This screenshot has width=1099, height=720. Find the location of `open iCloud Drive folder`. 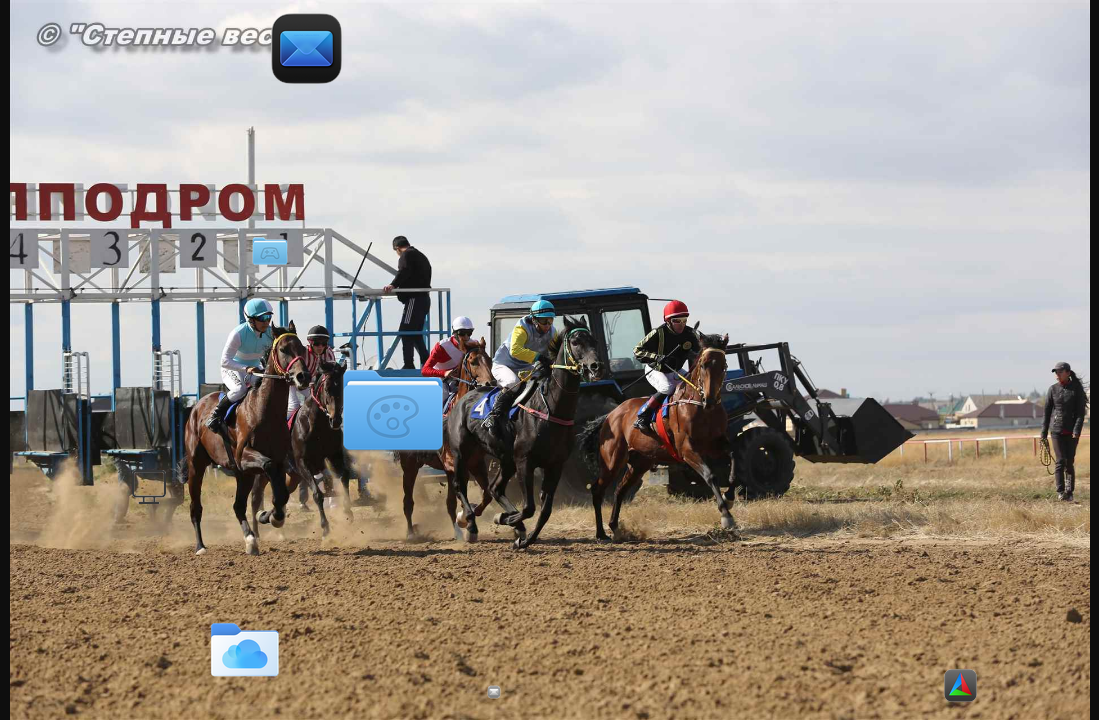

open iCloud Drive folder is located at coordinates (244, 651).